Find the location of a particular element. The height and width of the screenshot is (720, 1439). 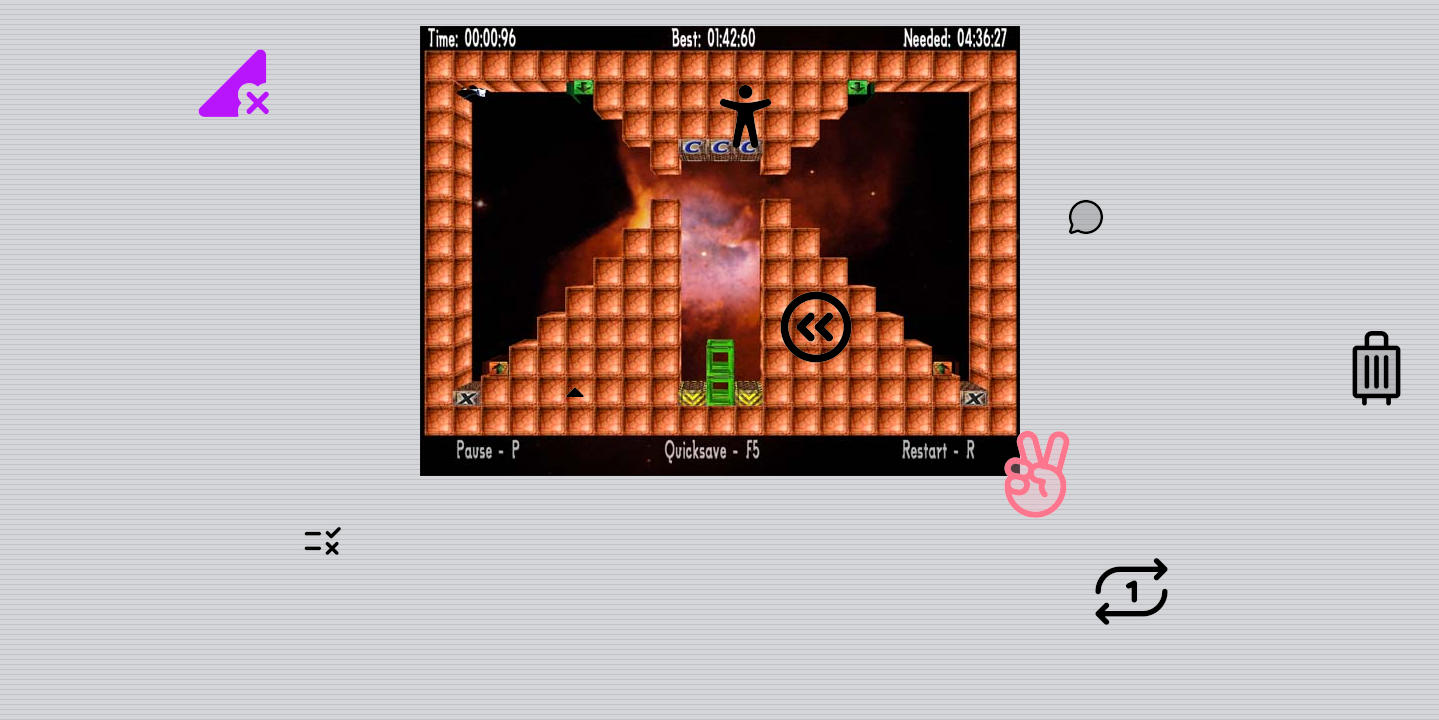

go back to the beginning is located at coordinates (816, 327).